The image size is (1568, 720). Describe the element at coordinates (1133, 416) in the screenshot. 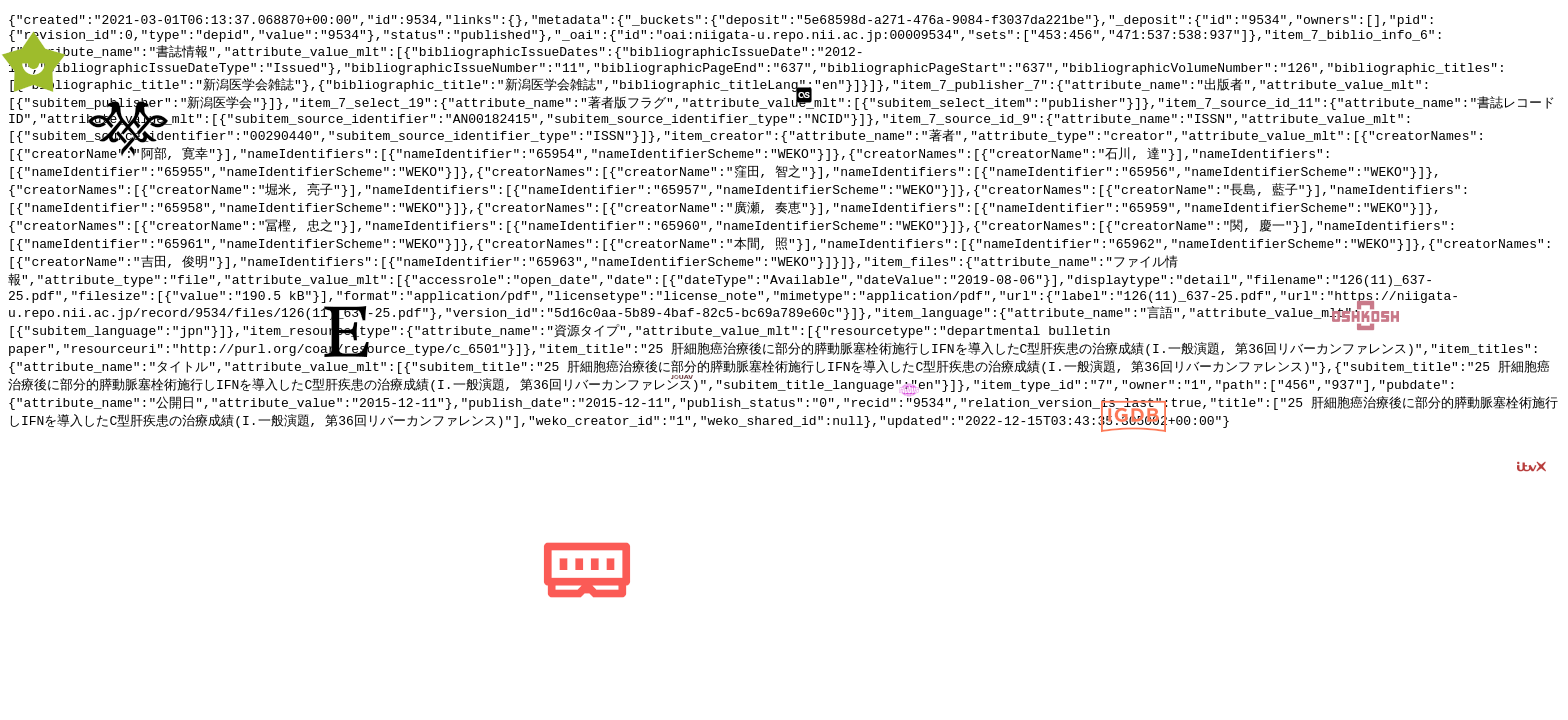

I see `visit IGDB (Internet Game Database) website` at that location.